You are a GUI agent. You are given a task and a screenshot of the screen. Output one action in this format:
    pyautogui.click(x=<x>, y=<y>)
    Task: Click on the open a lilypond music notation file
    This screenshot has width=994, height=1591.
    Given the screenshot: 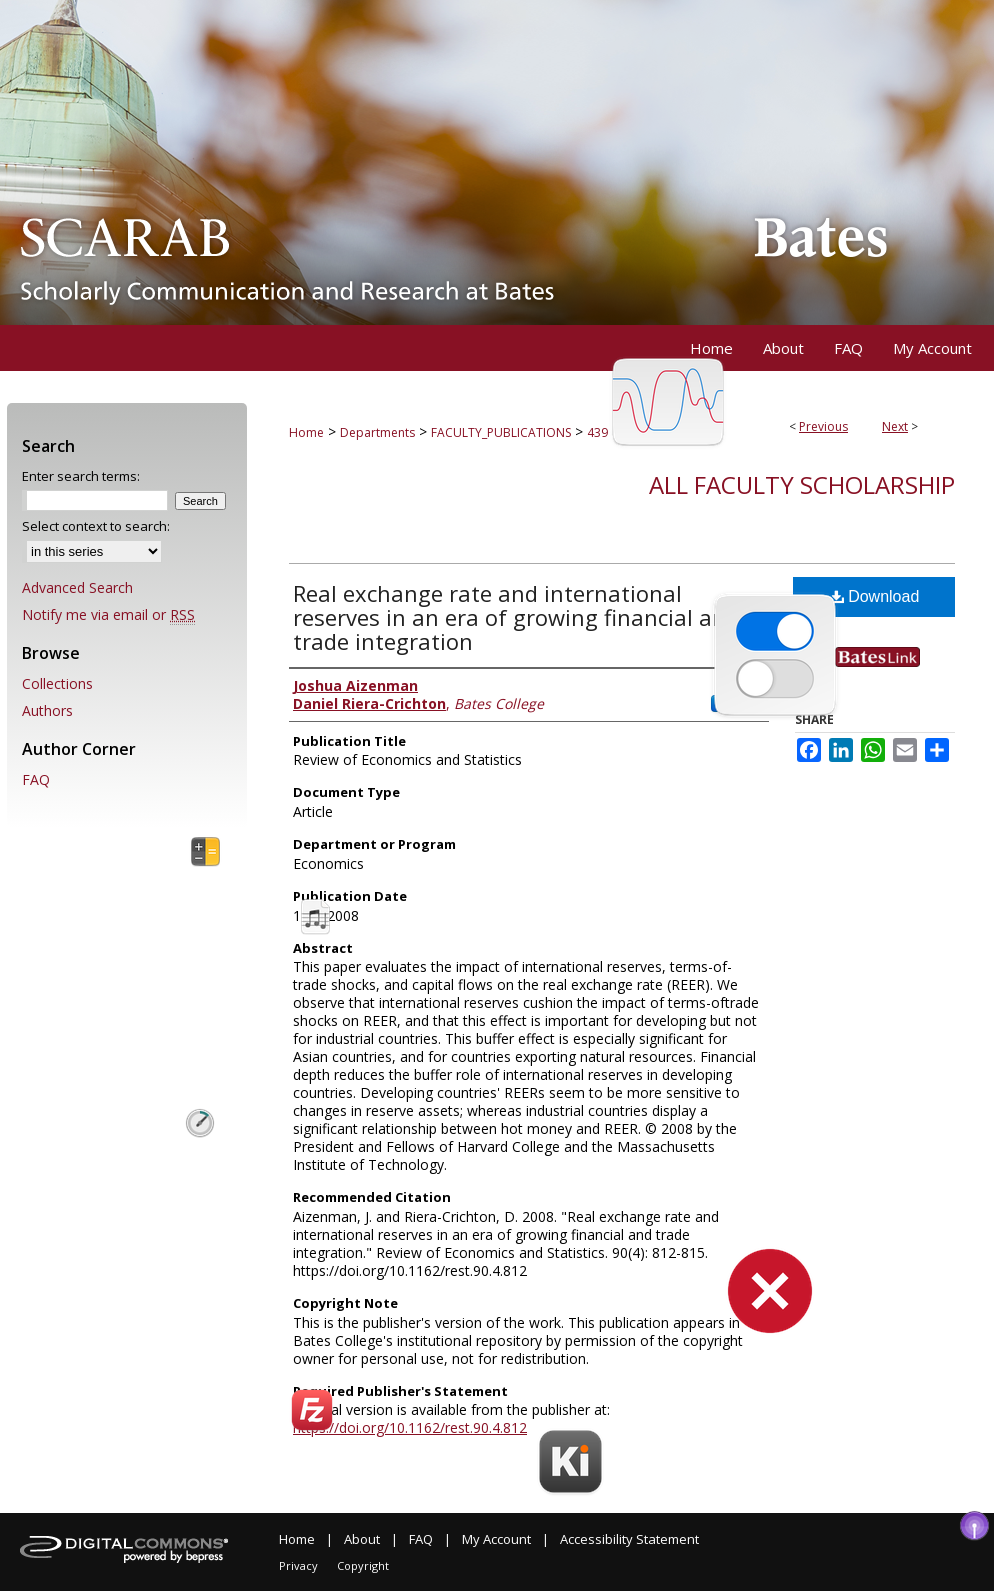 What is the action you would take?
    pyautogui.click(x=315, y=916)
    